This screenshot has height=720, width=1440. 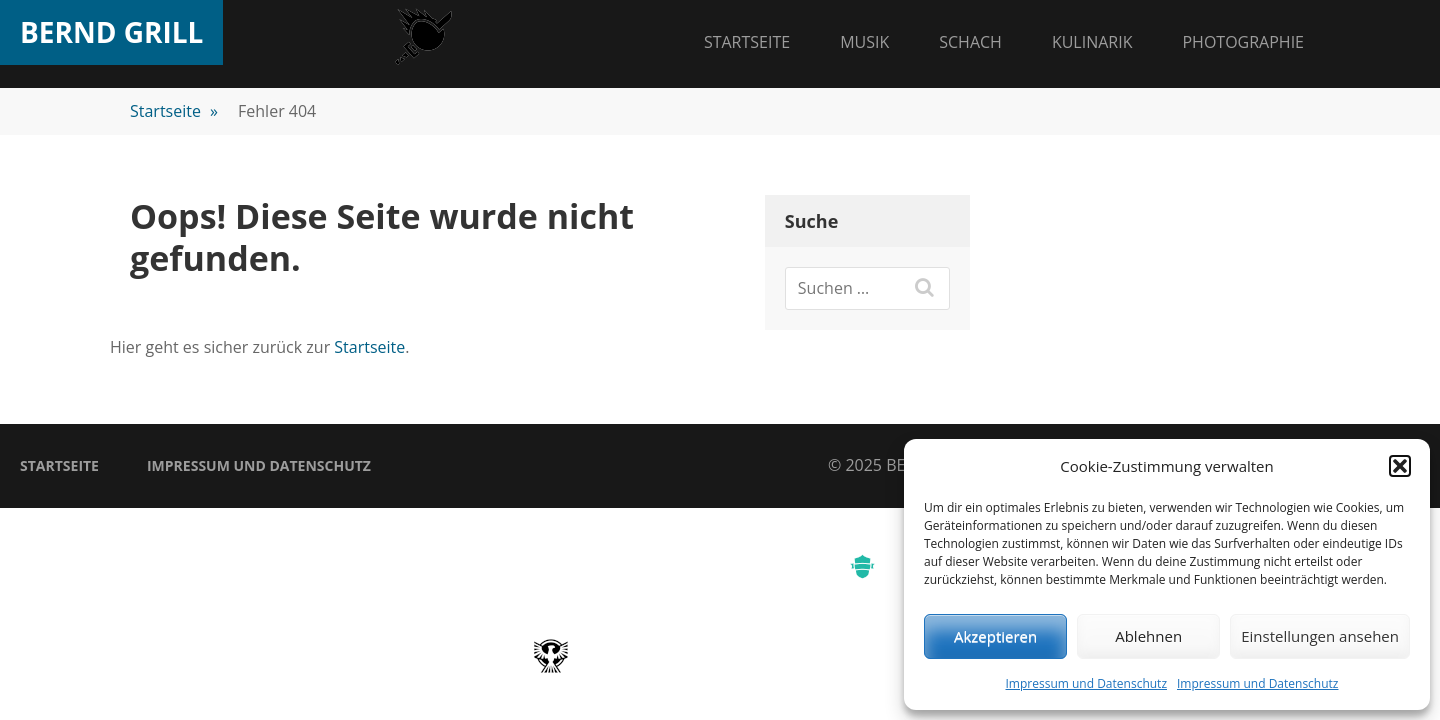 I want to click on condor or eagle emblem representing a faction or team, so click(x=551, y=656).